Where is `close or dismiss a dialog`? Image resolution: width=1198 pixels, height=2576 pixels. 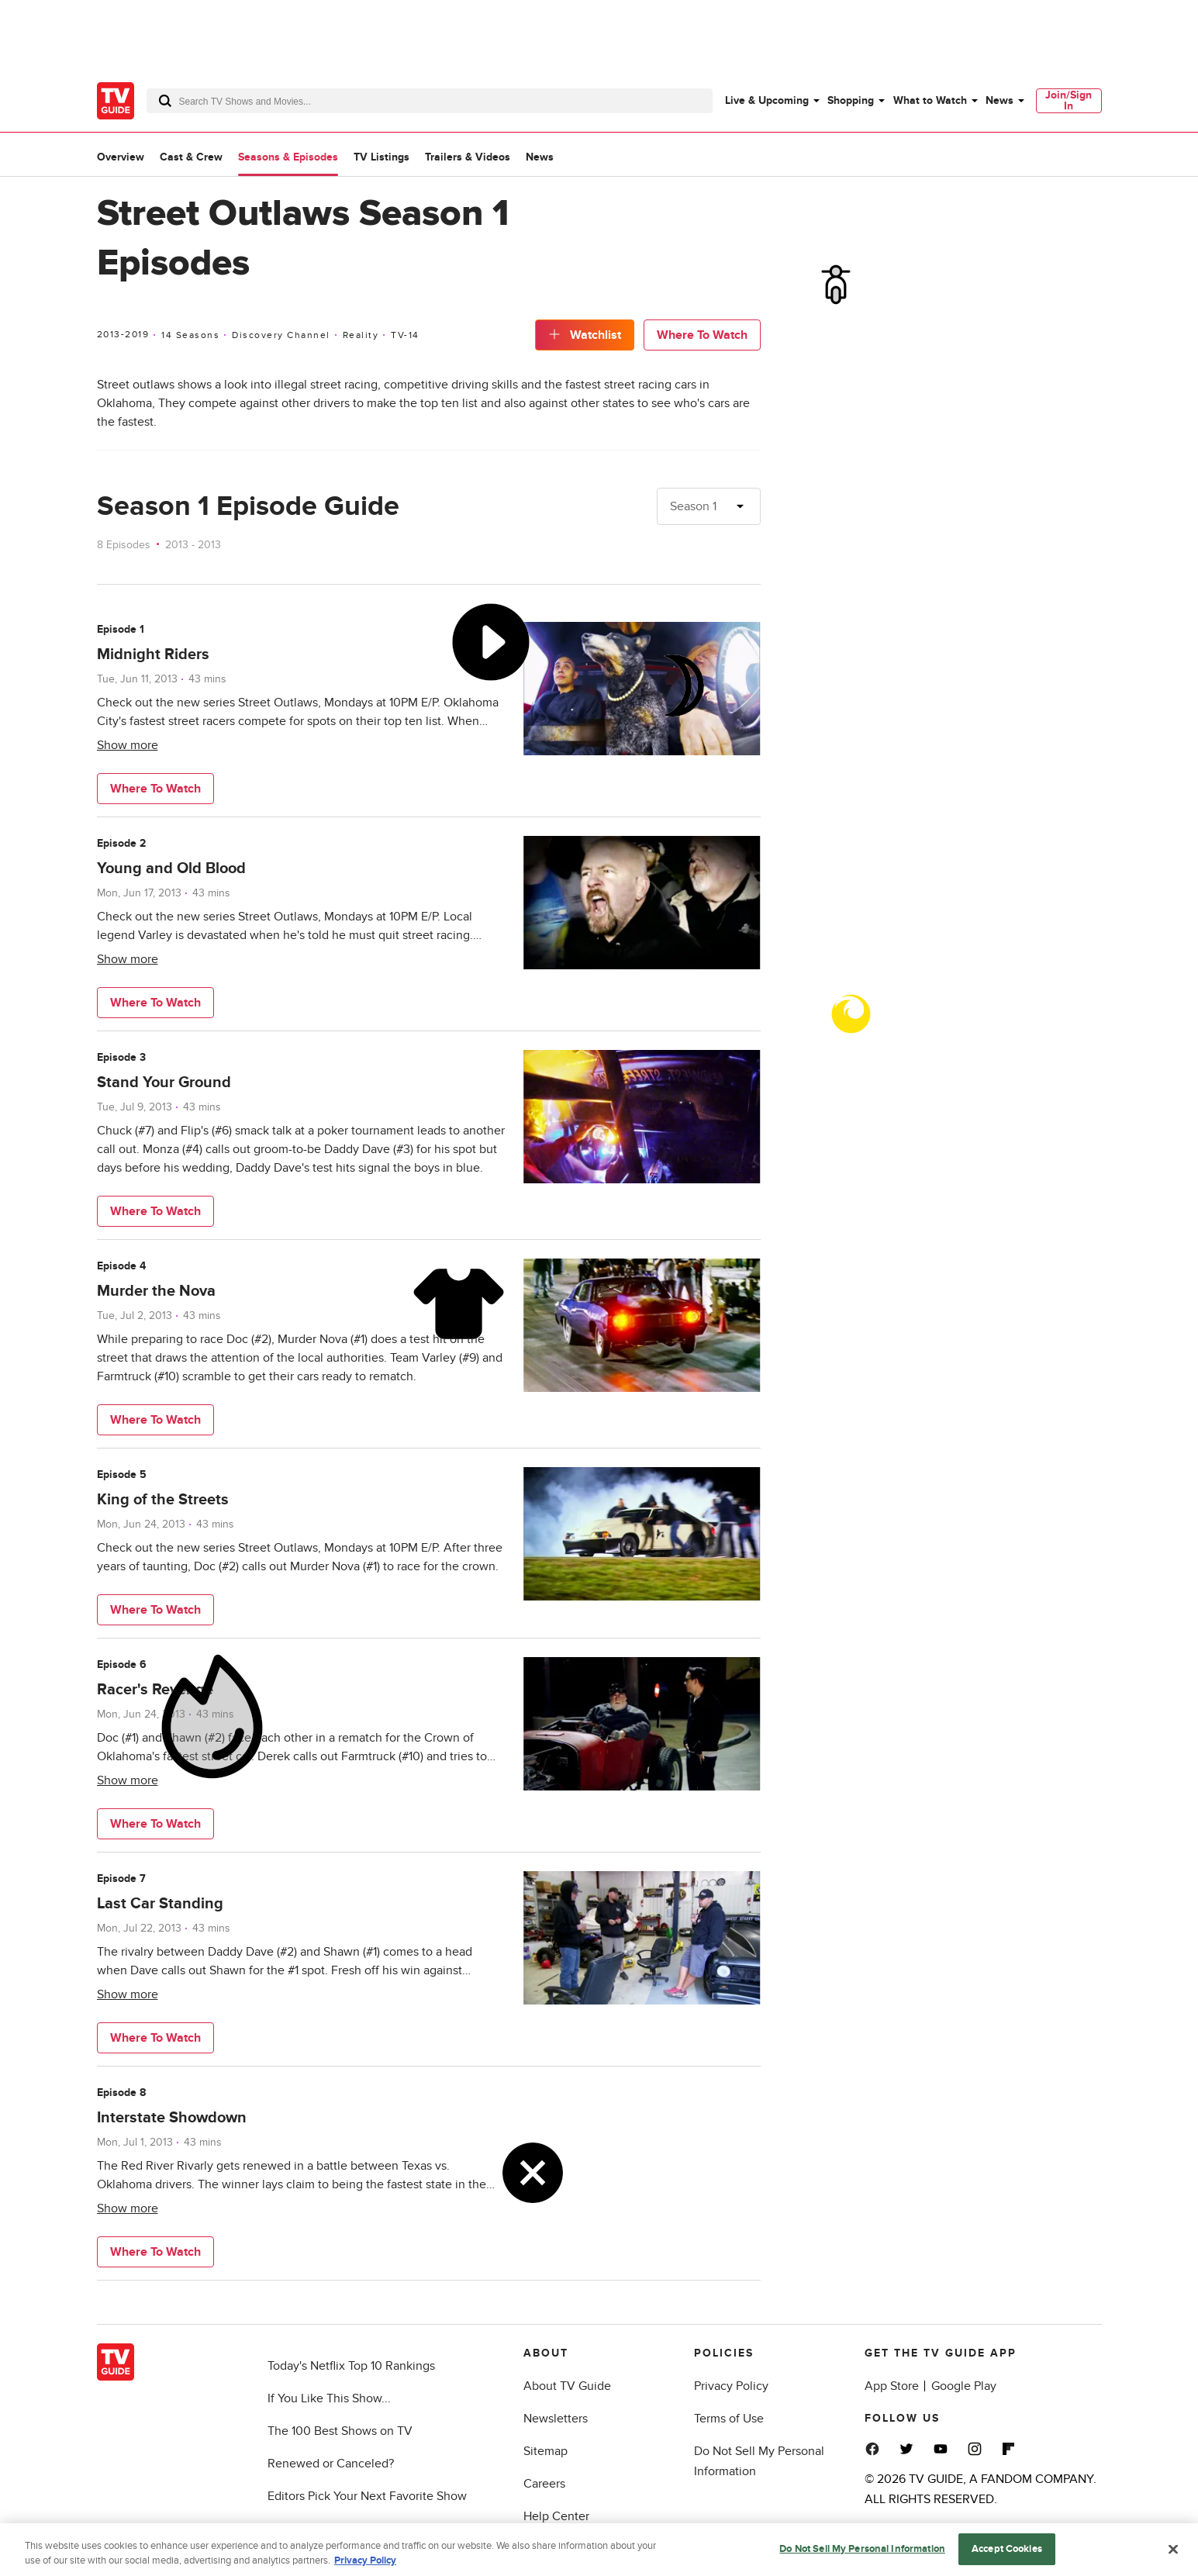 close or dismiss a dialog is located at coordinates (533, 2173).